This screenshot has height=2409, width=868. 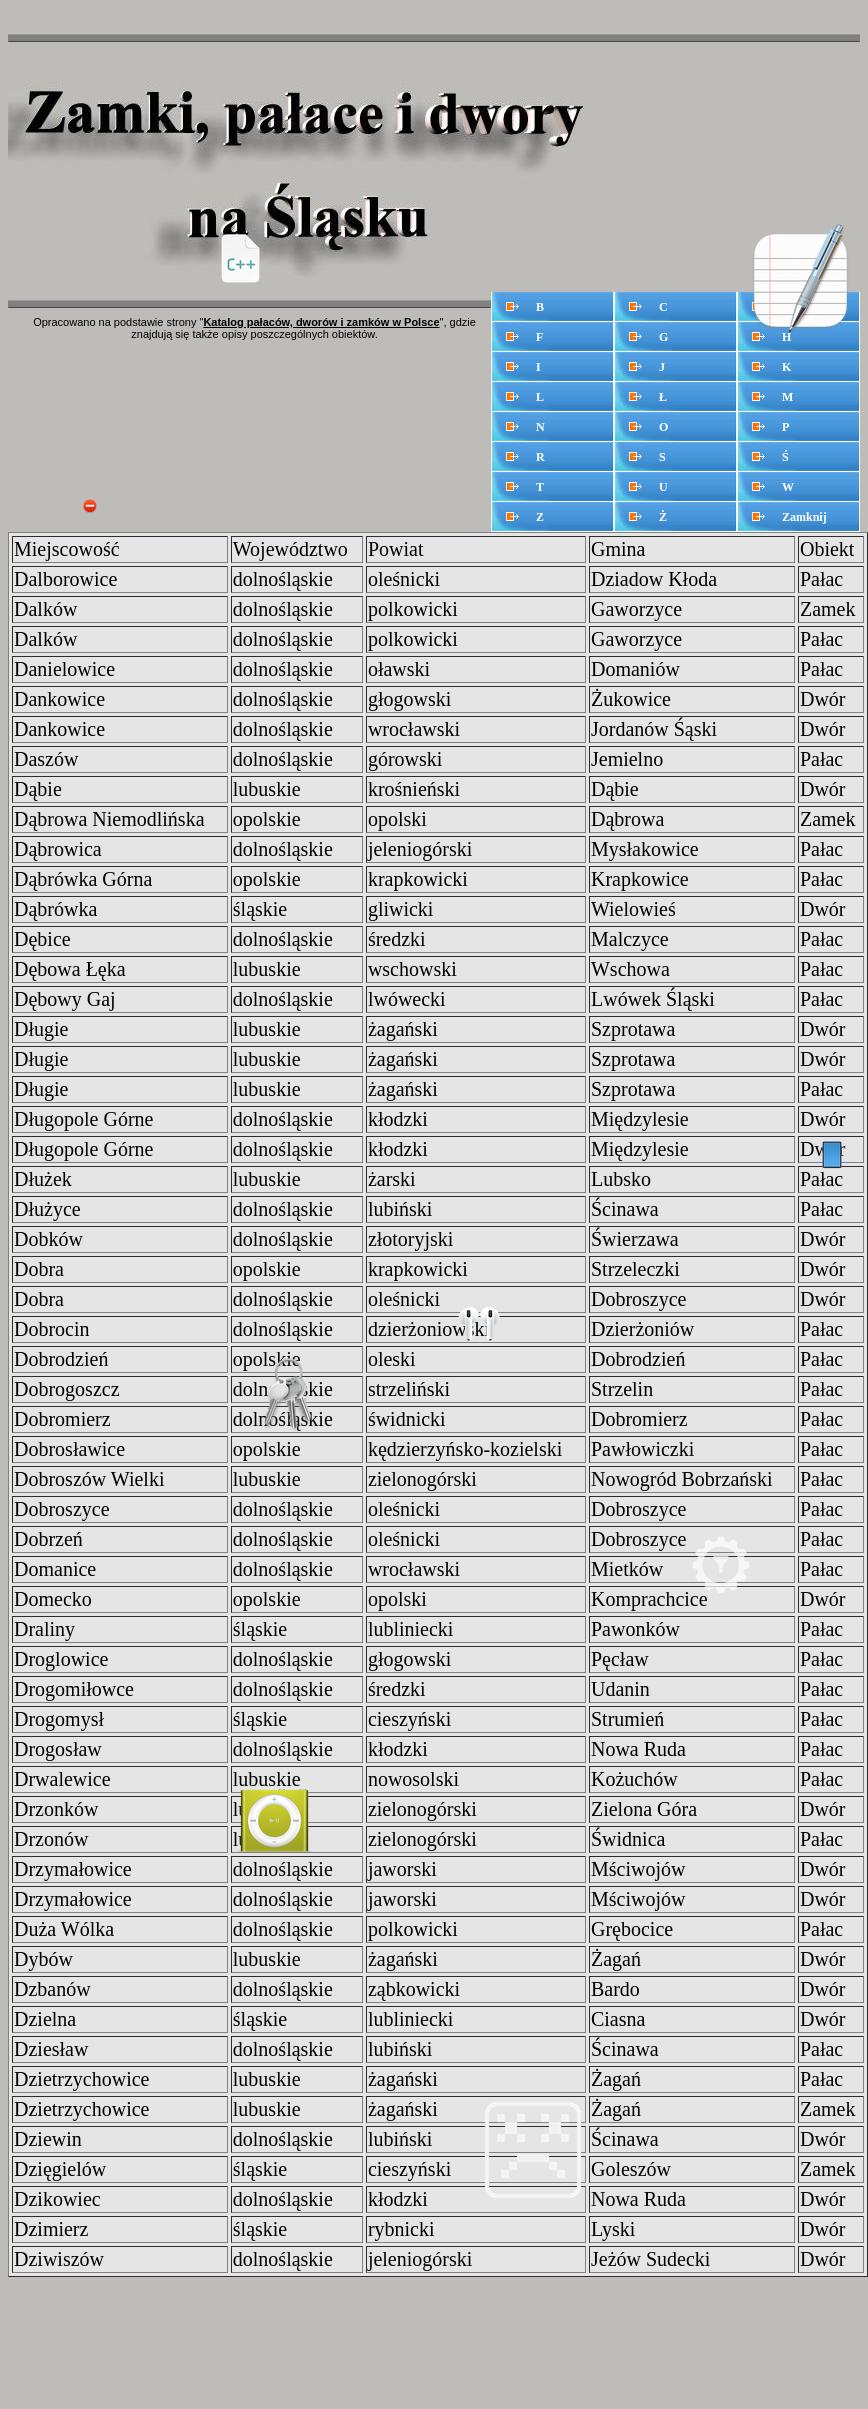 I want to click on iPad Air device icon, so click(x=832, y=1155).